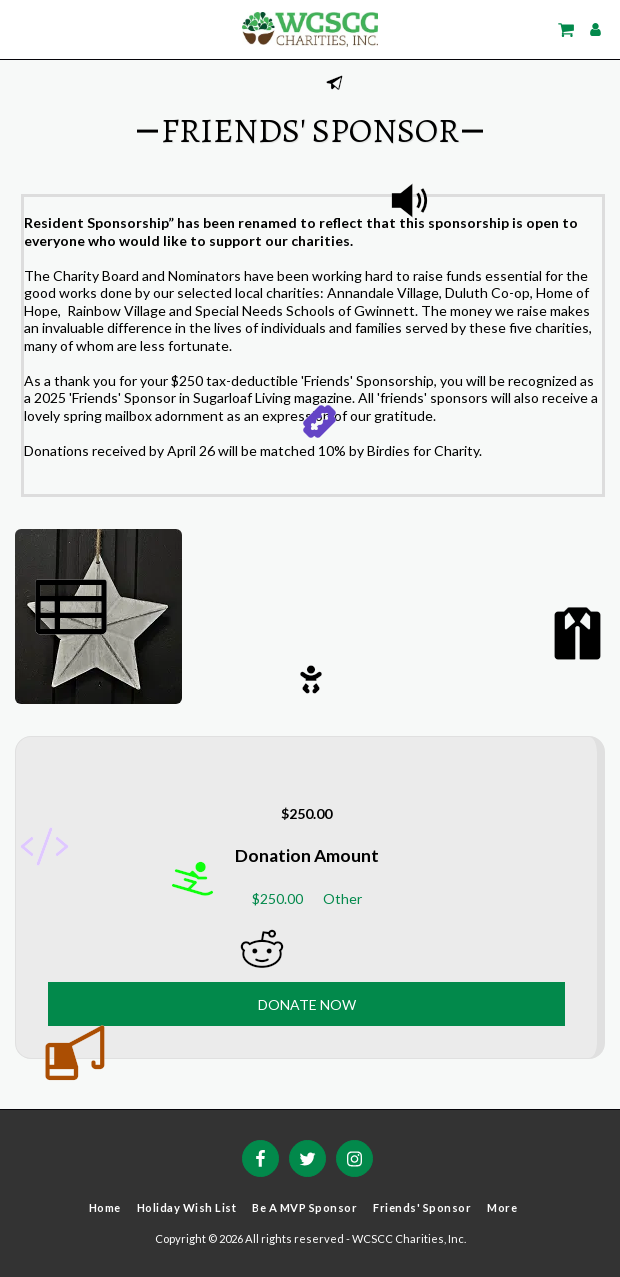 The height and width of the screenshot is (1277, 620). What do you see at coordinates (409, 200) in the screenshot?
I see `adjust audio volume to medium level` at bounding box center [409, 200].